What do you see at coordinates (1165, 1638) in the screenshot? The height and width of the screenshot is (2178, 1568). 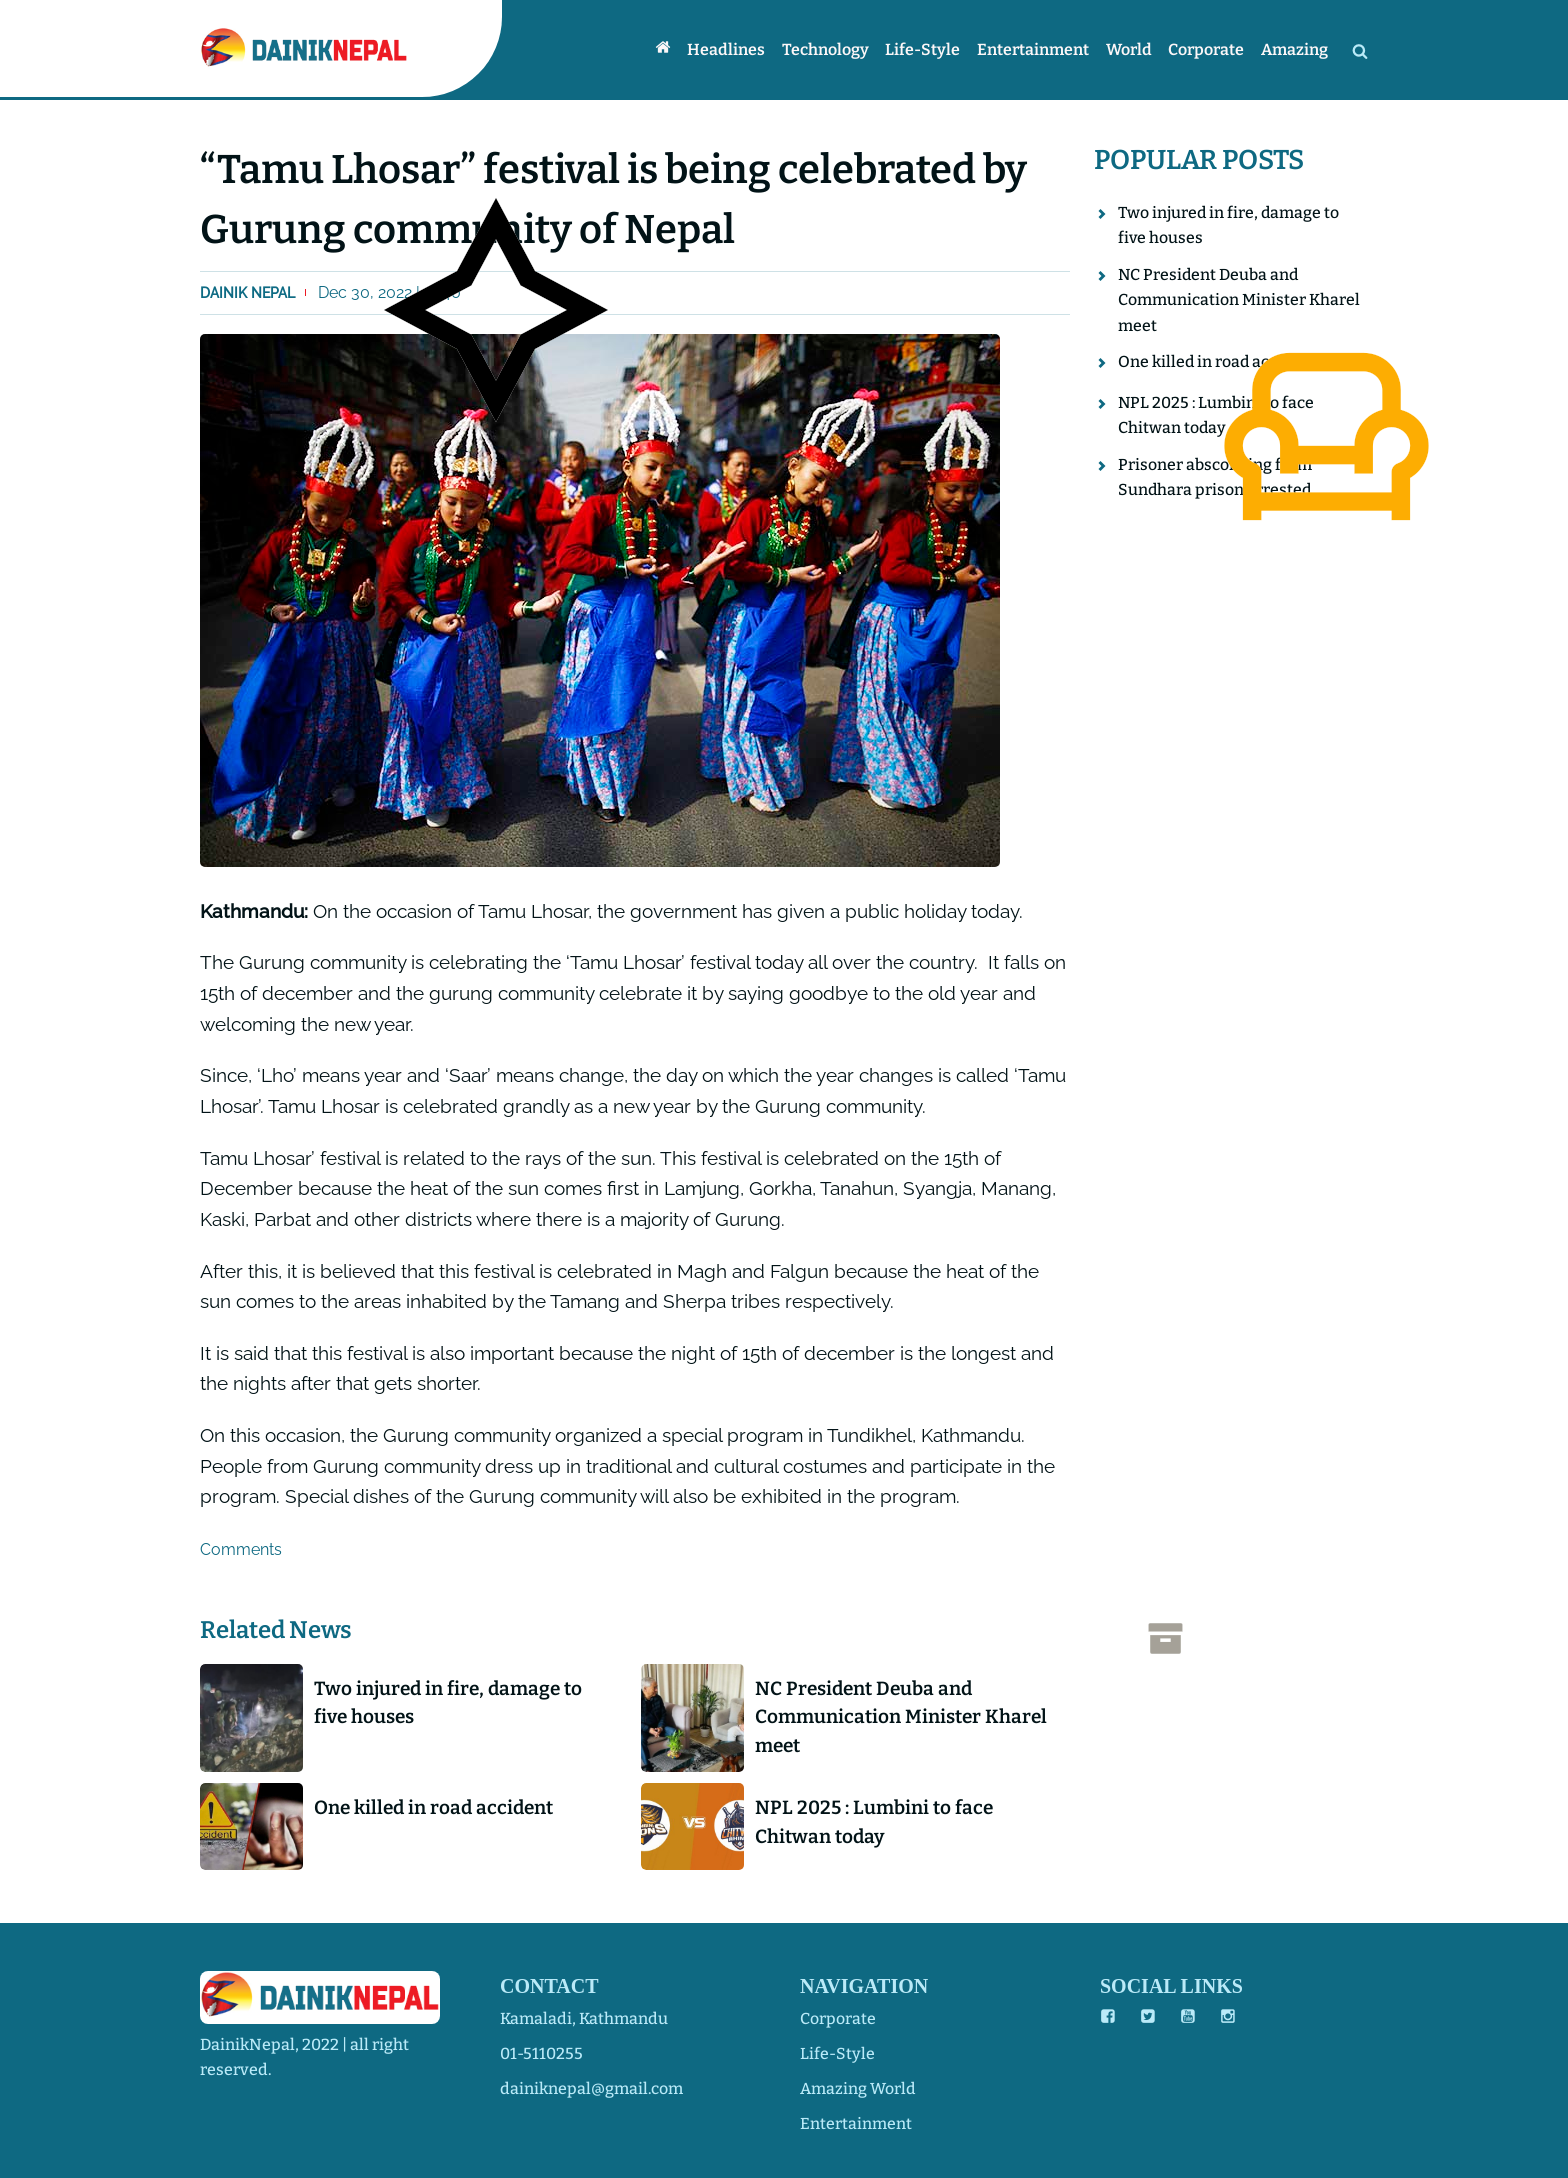 I see `archive this item` at bounding box center [1165, 1638].